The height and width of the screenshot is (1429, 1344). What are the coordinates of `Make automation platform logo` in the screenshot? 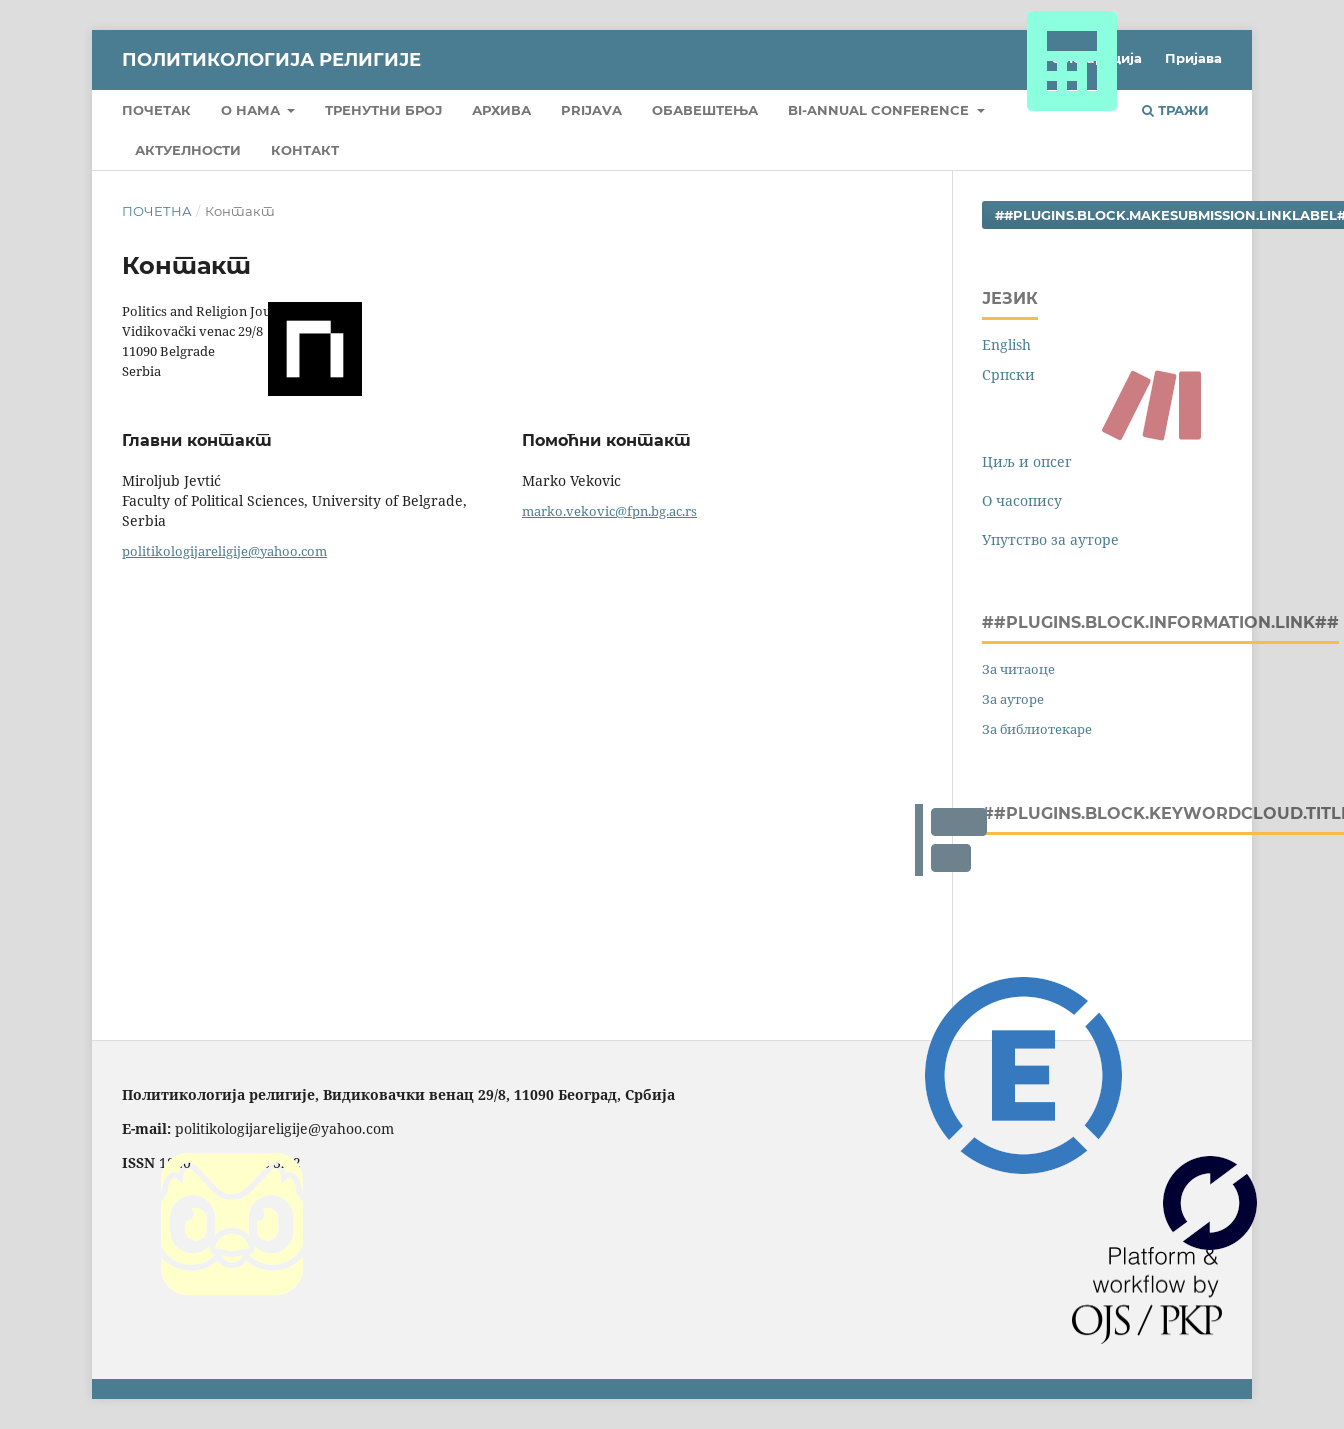 It's located at (1151, 405).